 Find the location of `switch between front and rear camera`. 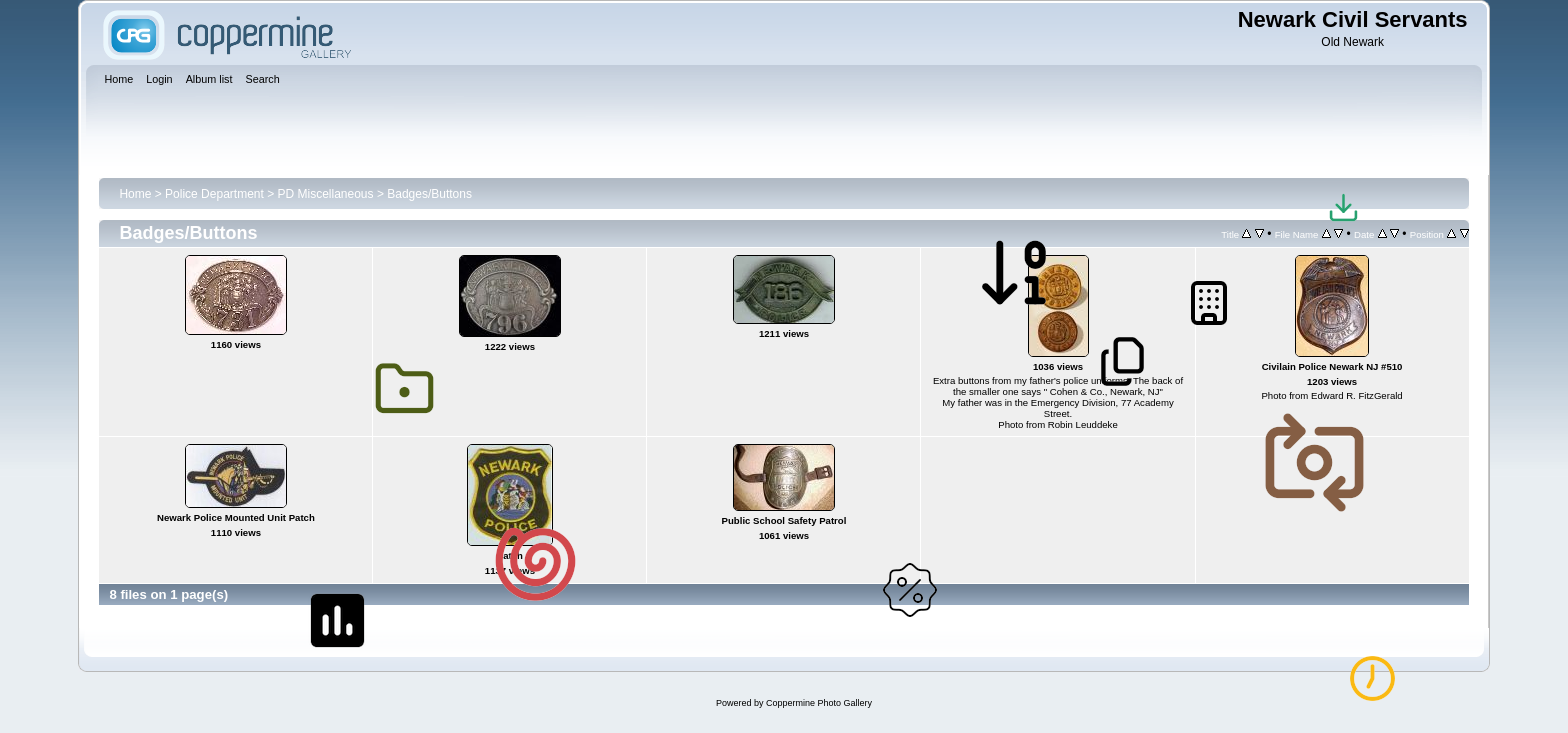

switch between front and rear camera is located at coordinates (1314, 462).